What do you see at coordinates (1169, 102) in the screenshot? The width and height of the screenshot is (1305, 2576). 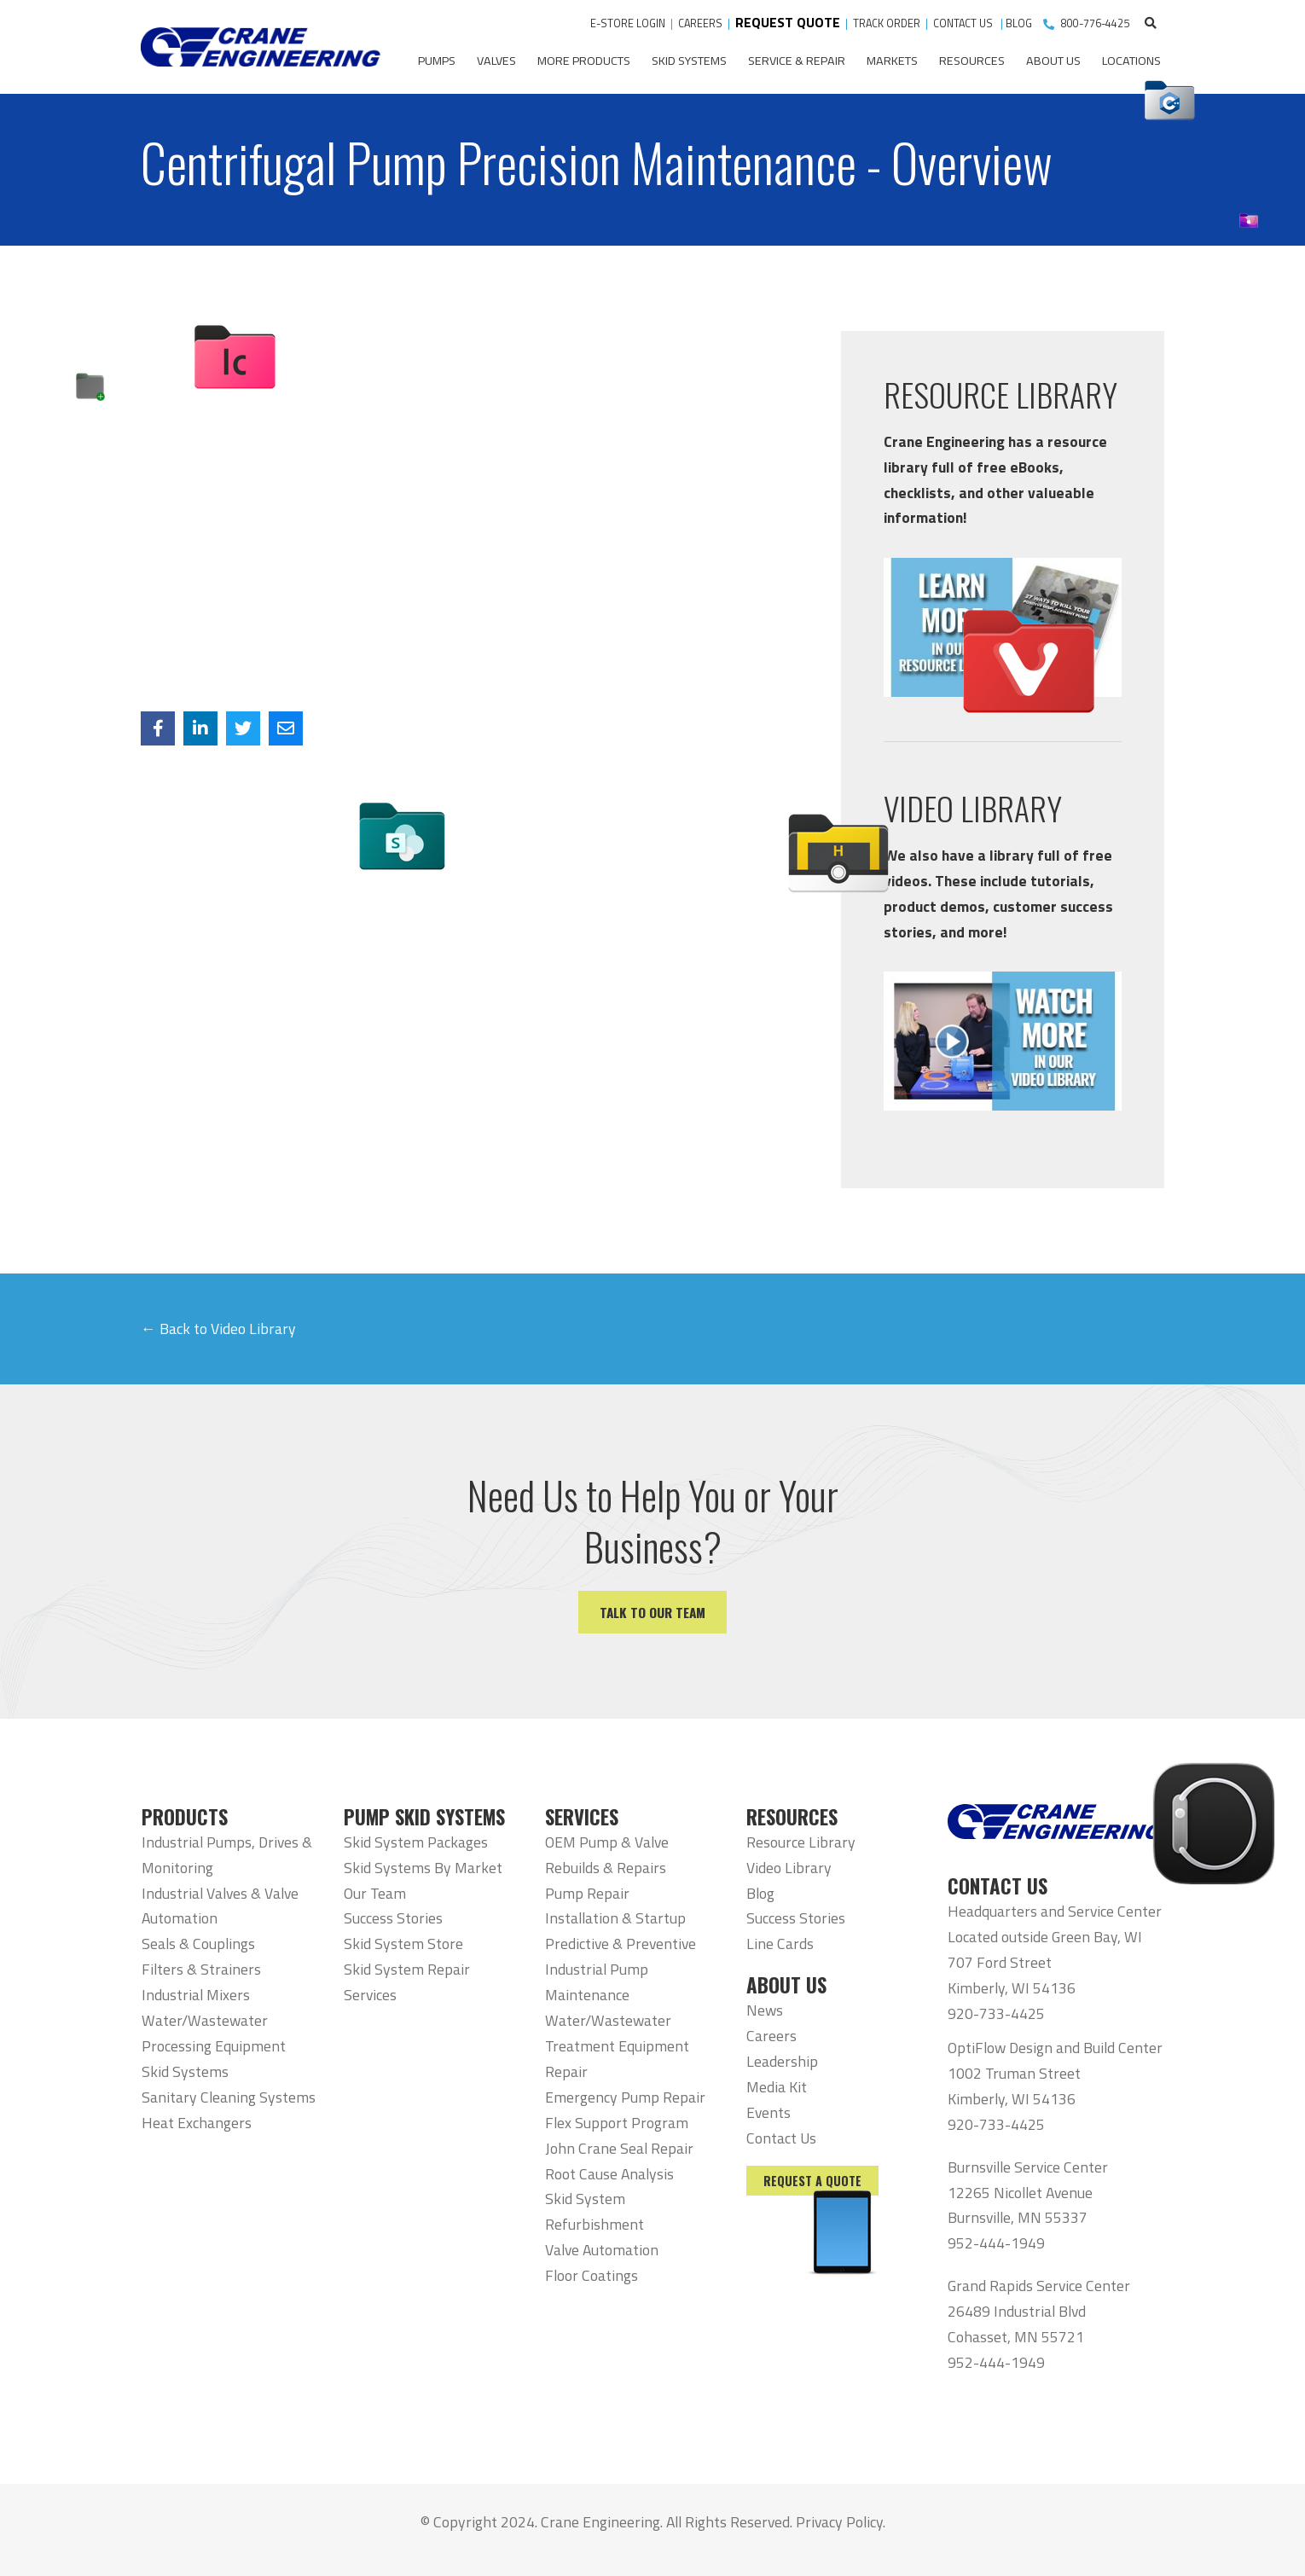 I see `open folder containing C++ project files` at bounding box center [1169, 102].